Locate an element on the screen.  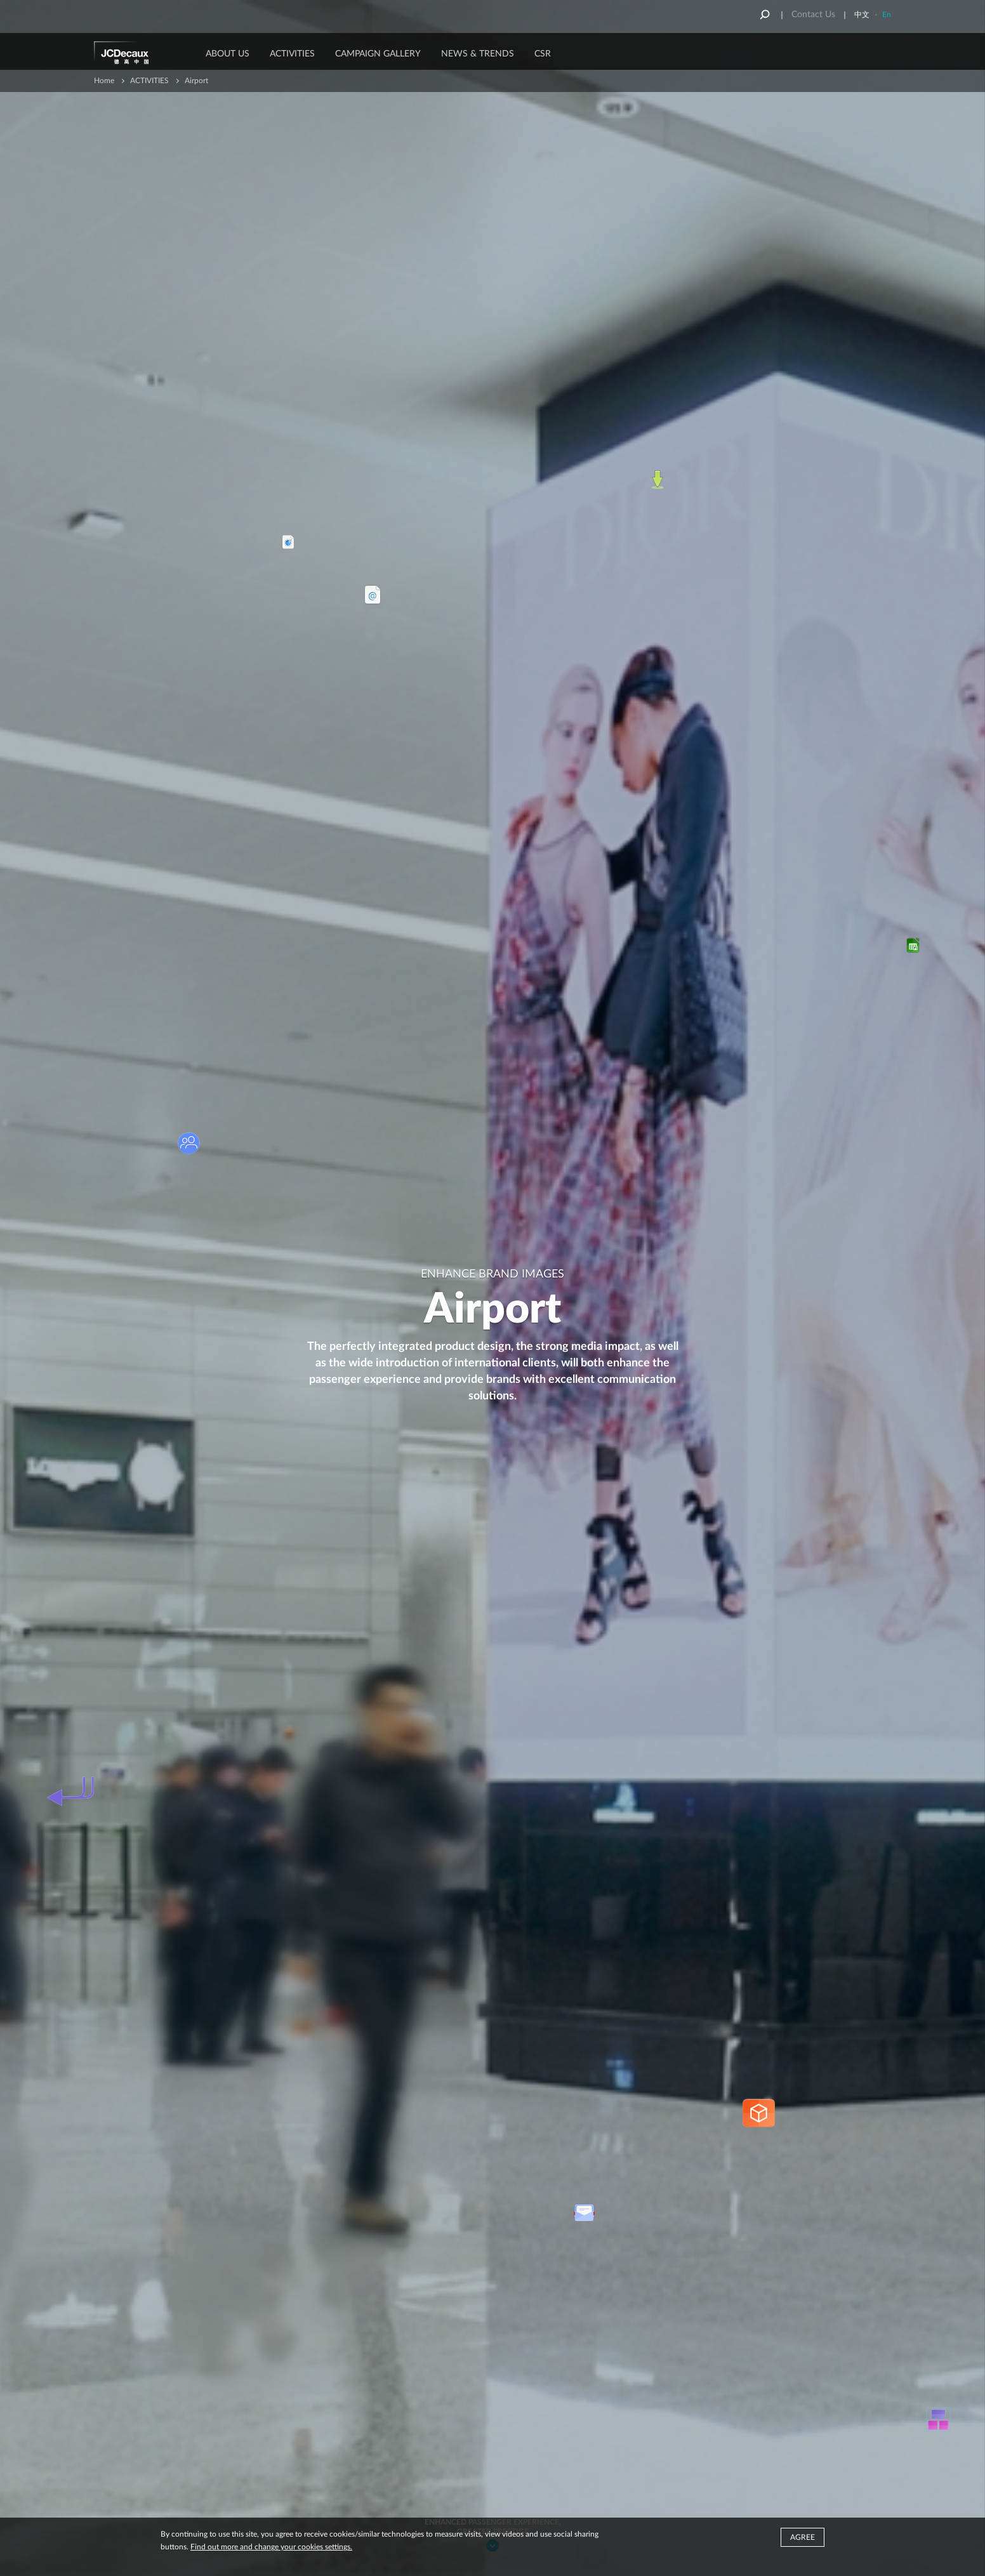
lua script file indicator is located at coordinates (288, 542).